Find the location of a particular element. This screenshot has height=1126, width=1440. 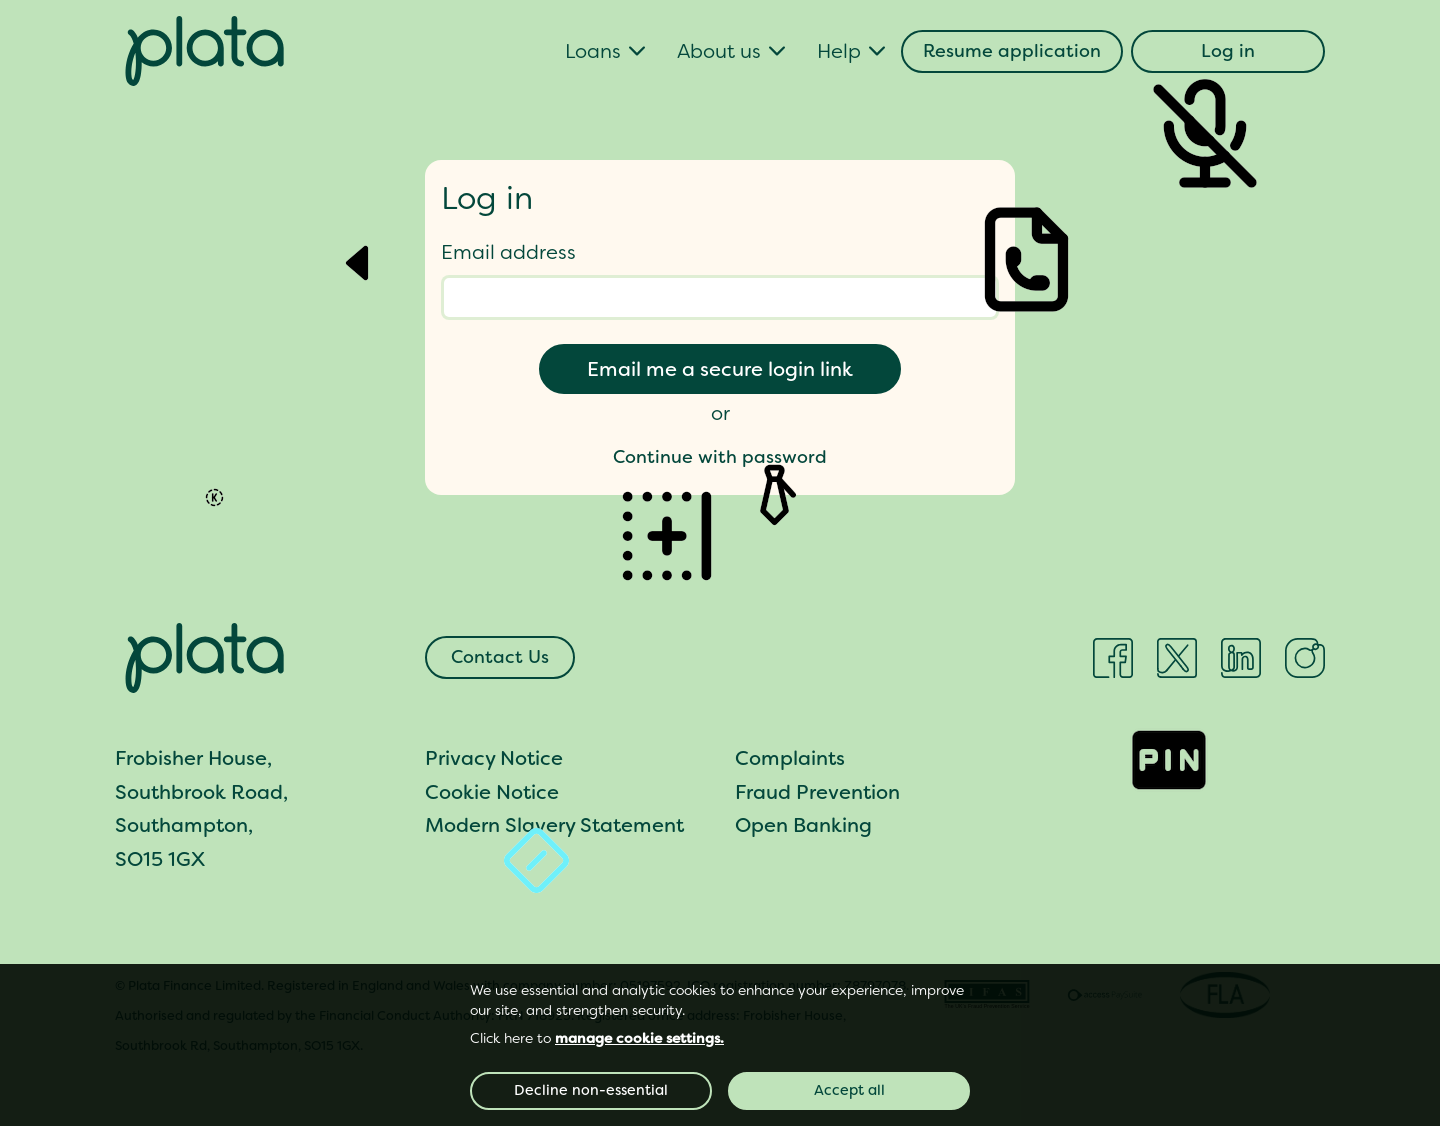

indicates a blocked or forbidden action is located at coordinates (536, 860).